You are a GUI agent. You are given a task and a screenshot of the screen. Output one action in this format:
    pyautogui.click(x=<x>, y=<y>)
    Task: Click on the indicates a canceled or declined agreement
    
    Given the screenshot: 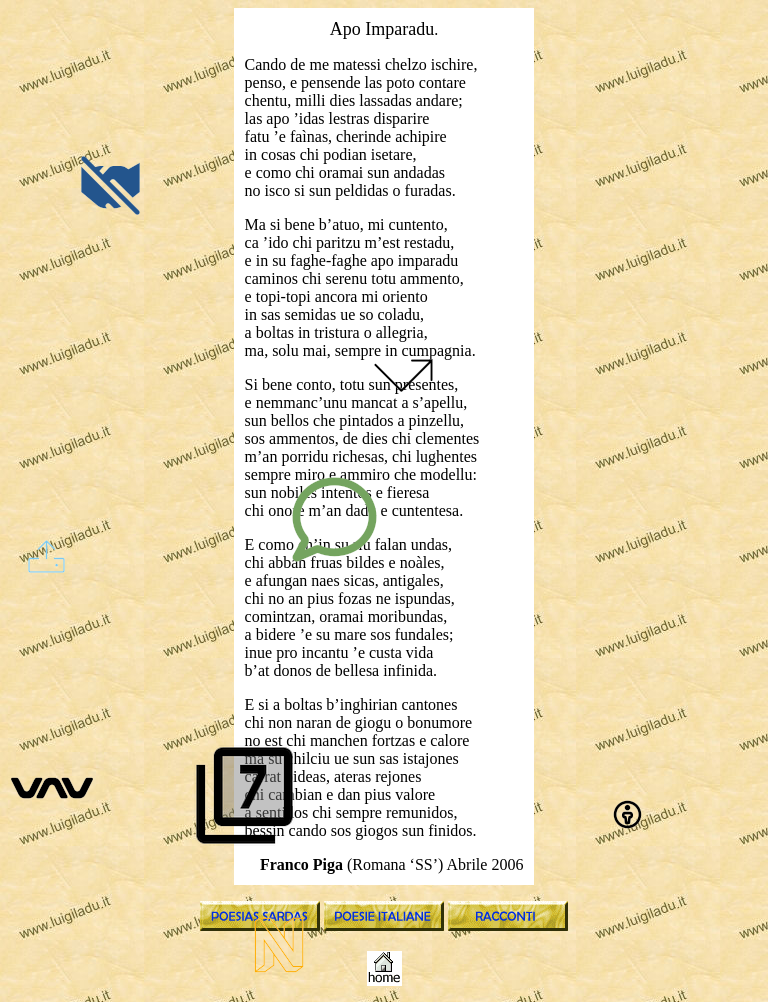 What is the action you would take?
    pyautogui.click(x=110, y=185)
    